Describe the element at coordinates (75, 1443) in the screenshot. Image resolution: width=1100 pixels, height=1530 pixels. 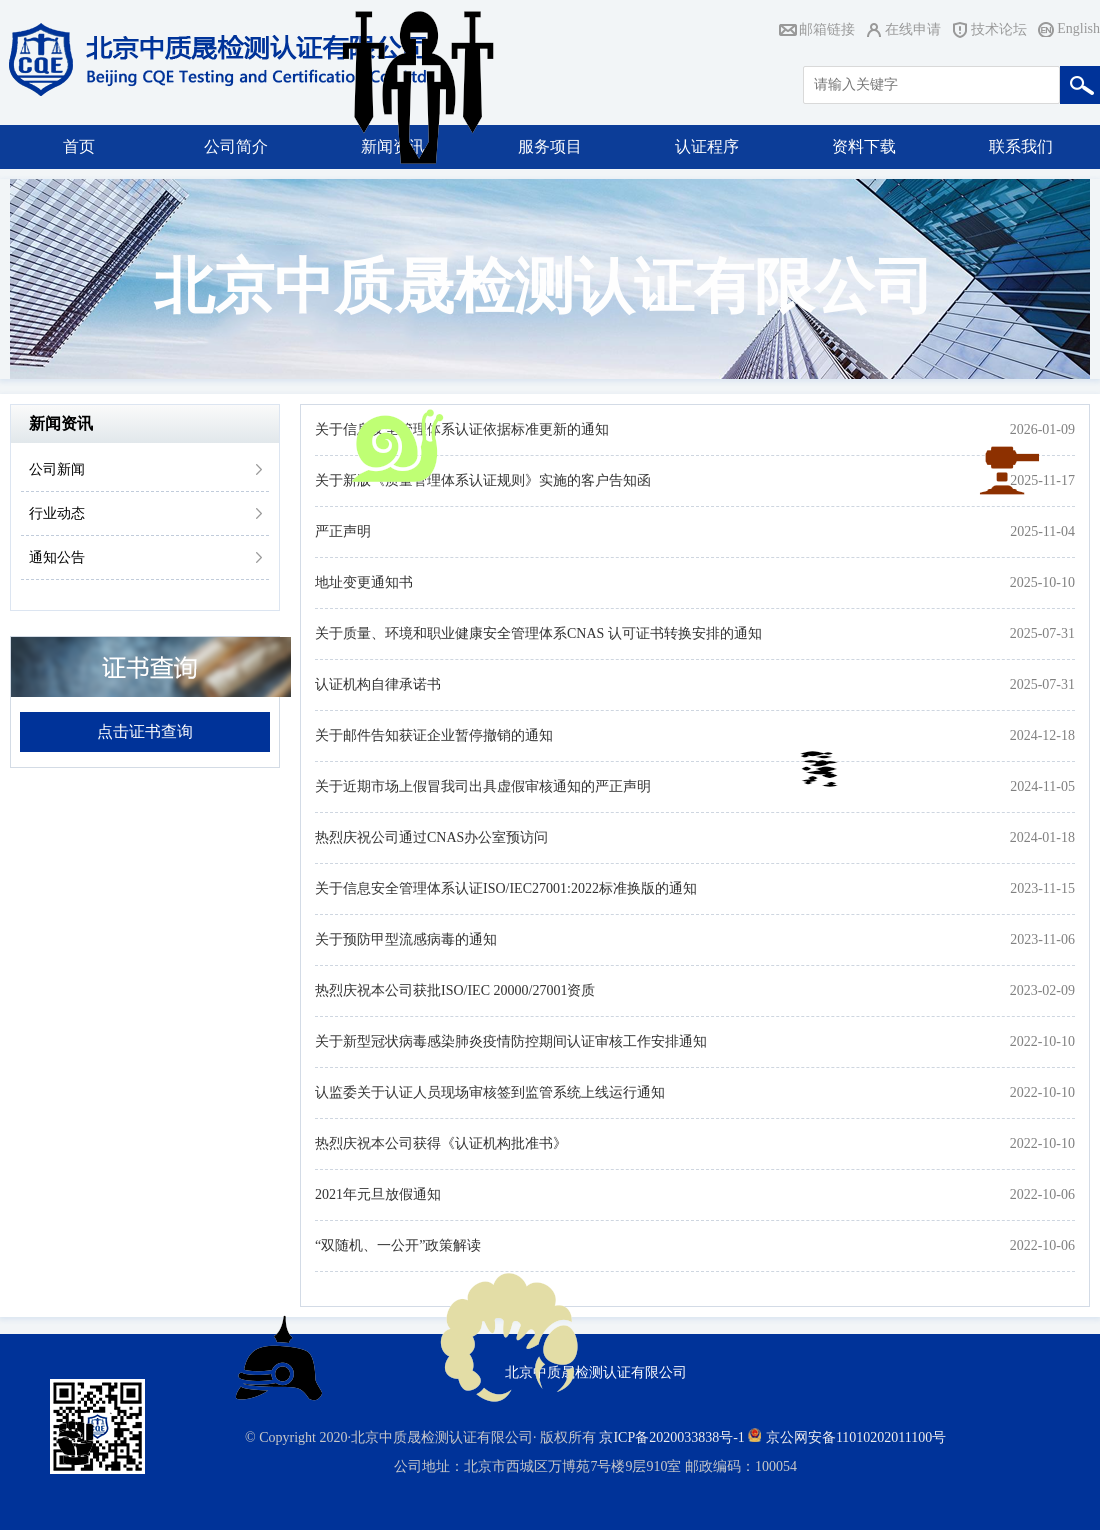
I see `indicates strength or power attribute in a game` at that location.